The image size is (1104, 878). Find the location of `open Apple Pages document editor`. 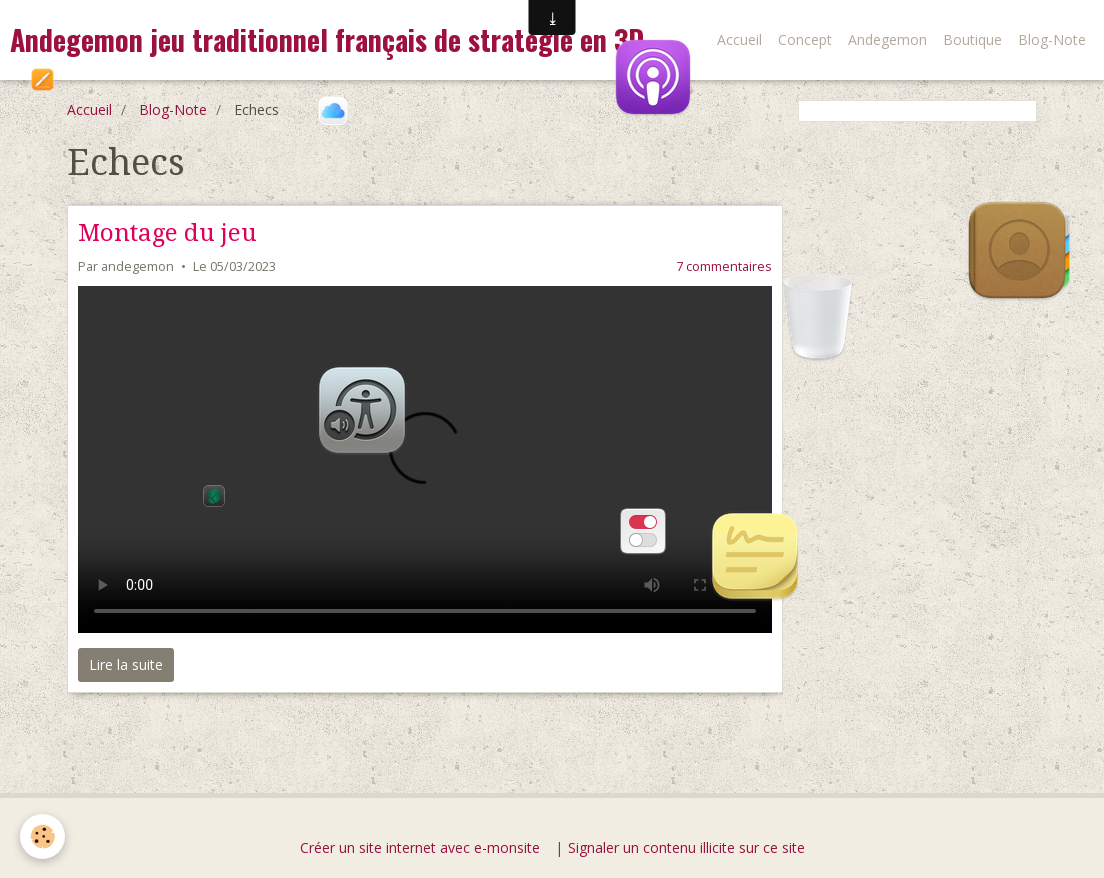

open Apple Pages document editor is located at coordinates (42, 79).